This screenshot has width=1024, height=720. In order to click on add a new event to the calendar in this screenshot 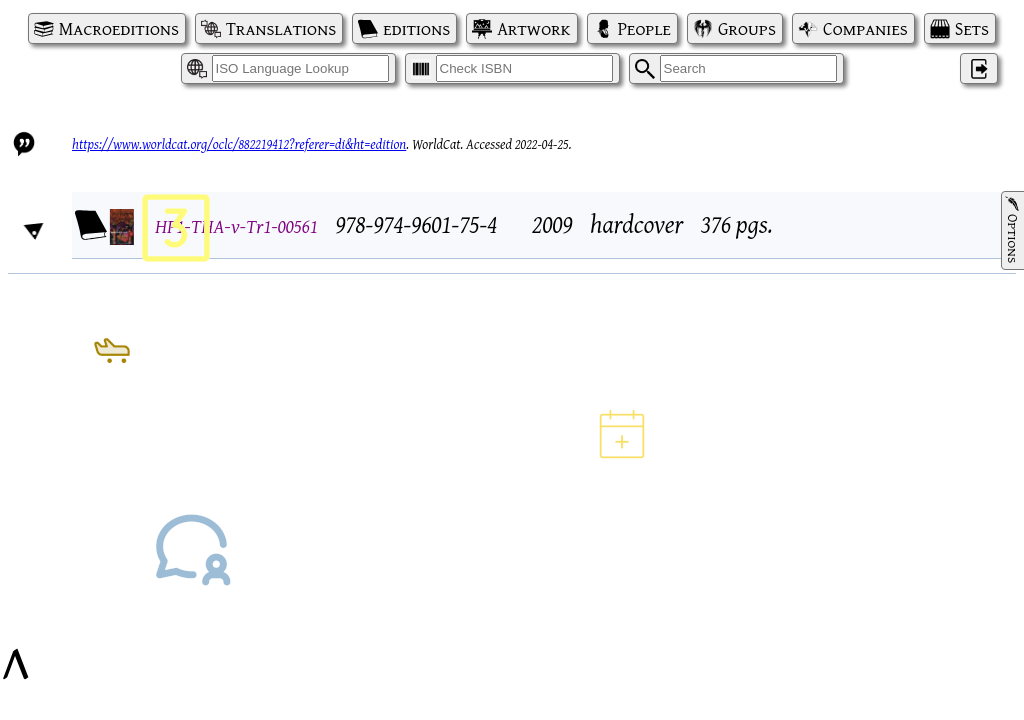, I will do `click(622, 436)`.